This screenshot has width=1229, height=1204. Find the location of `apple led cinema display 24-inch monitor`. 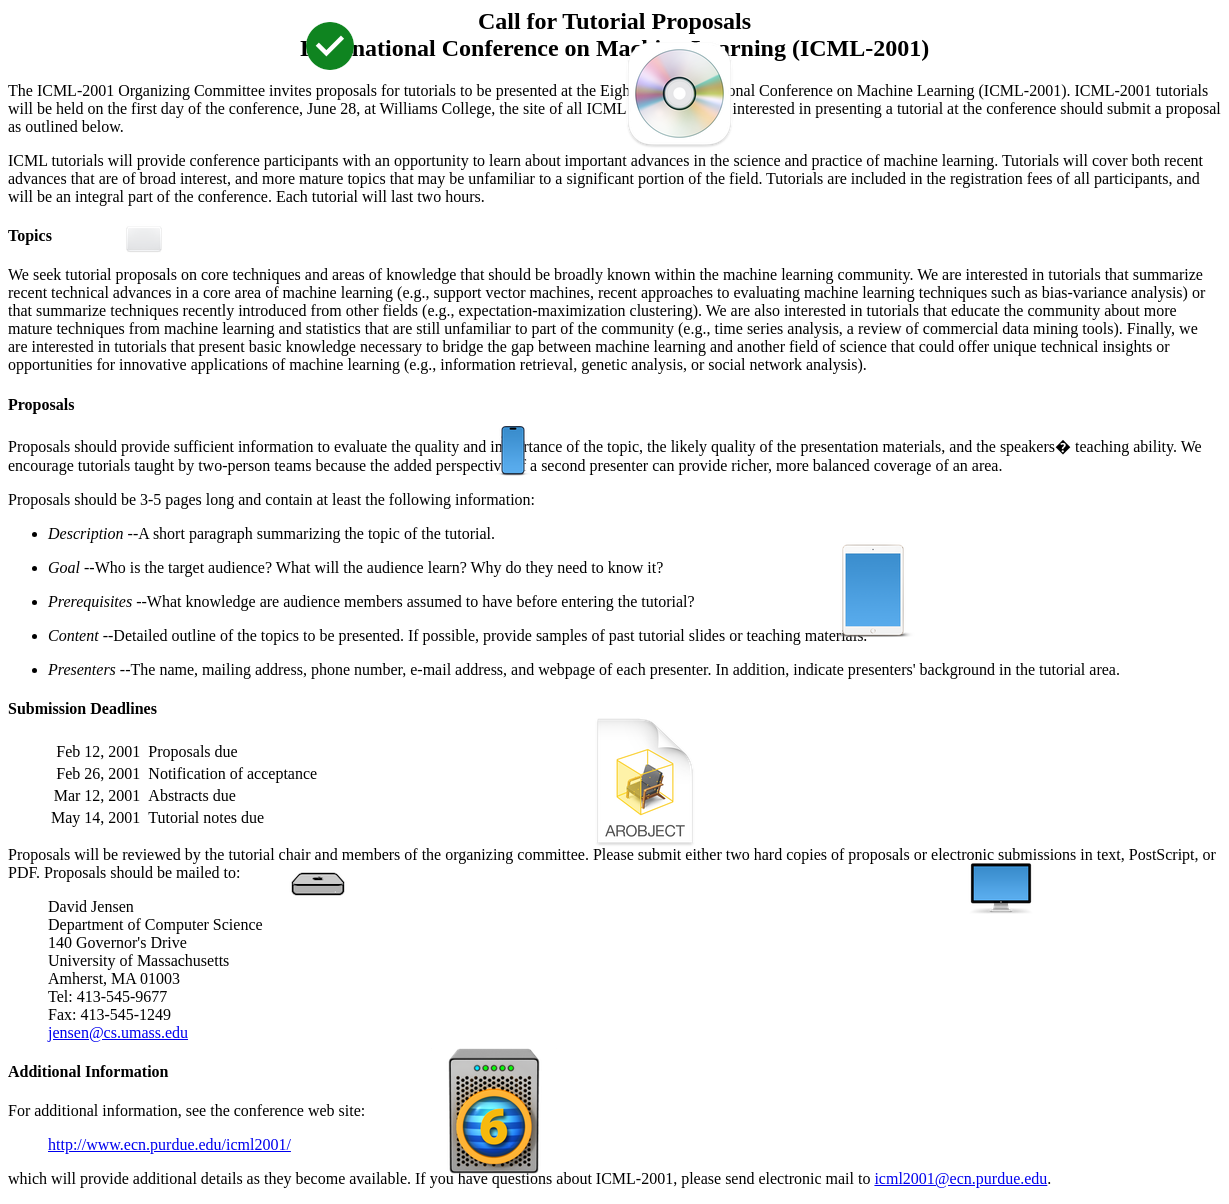

apple led cinema display 24-inch monitor is located at coordinates (1001, 877).